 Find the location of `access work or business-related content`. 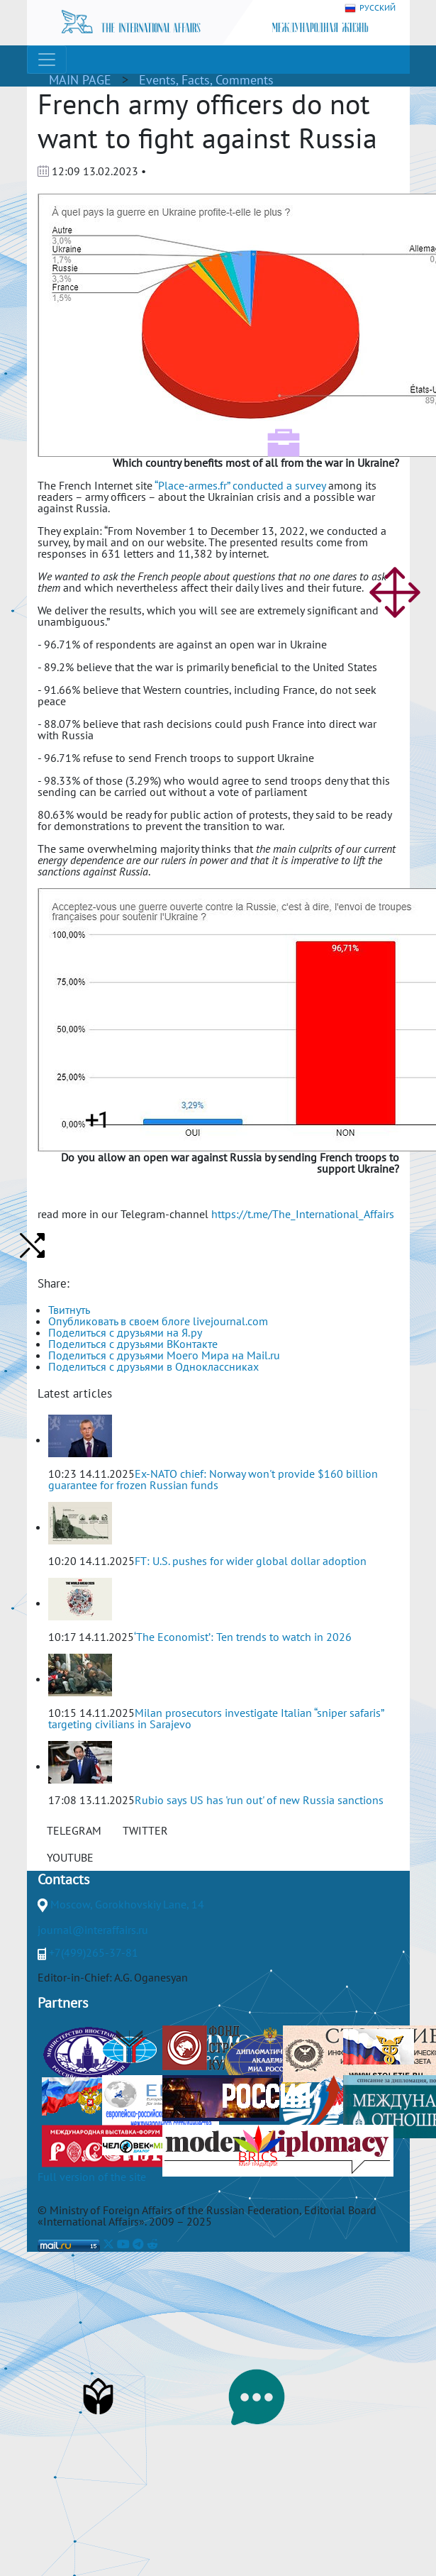

access work or business-related content is located at coordinates (284, 443).